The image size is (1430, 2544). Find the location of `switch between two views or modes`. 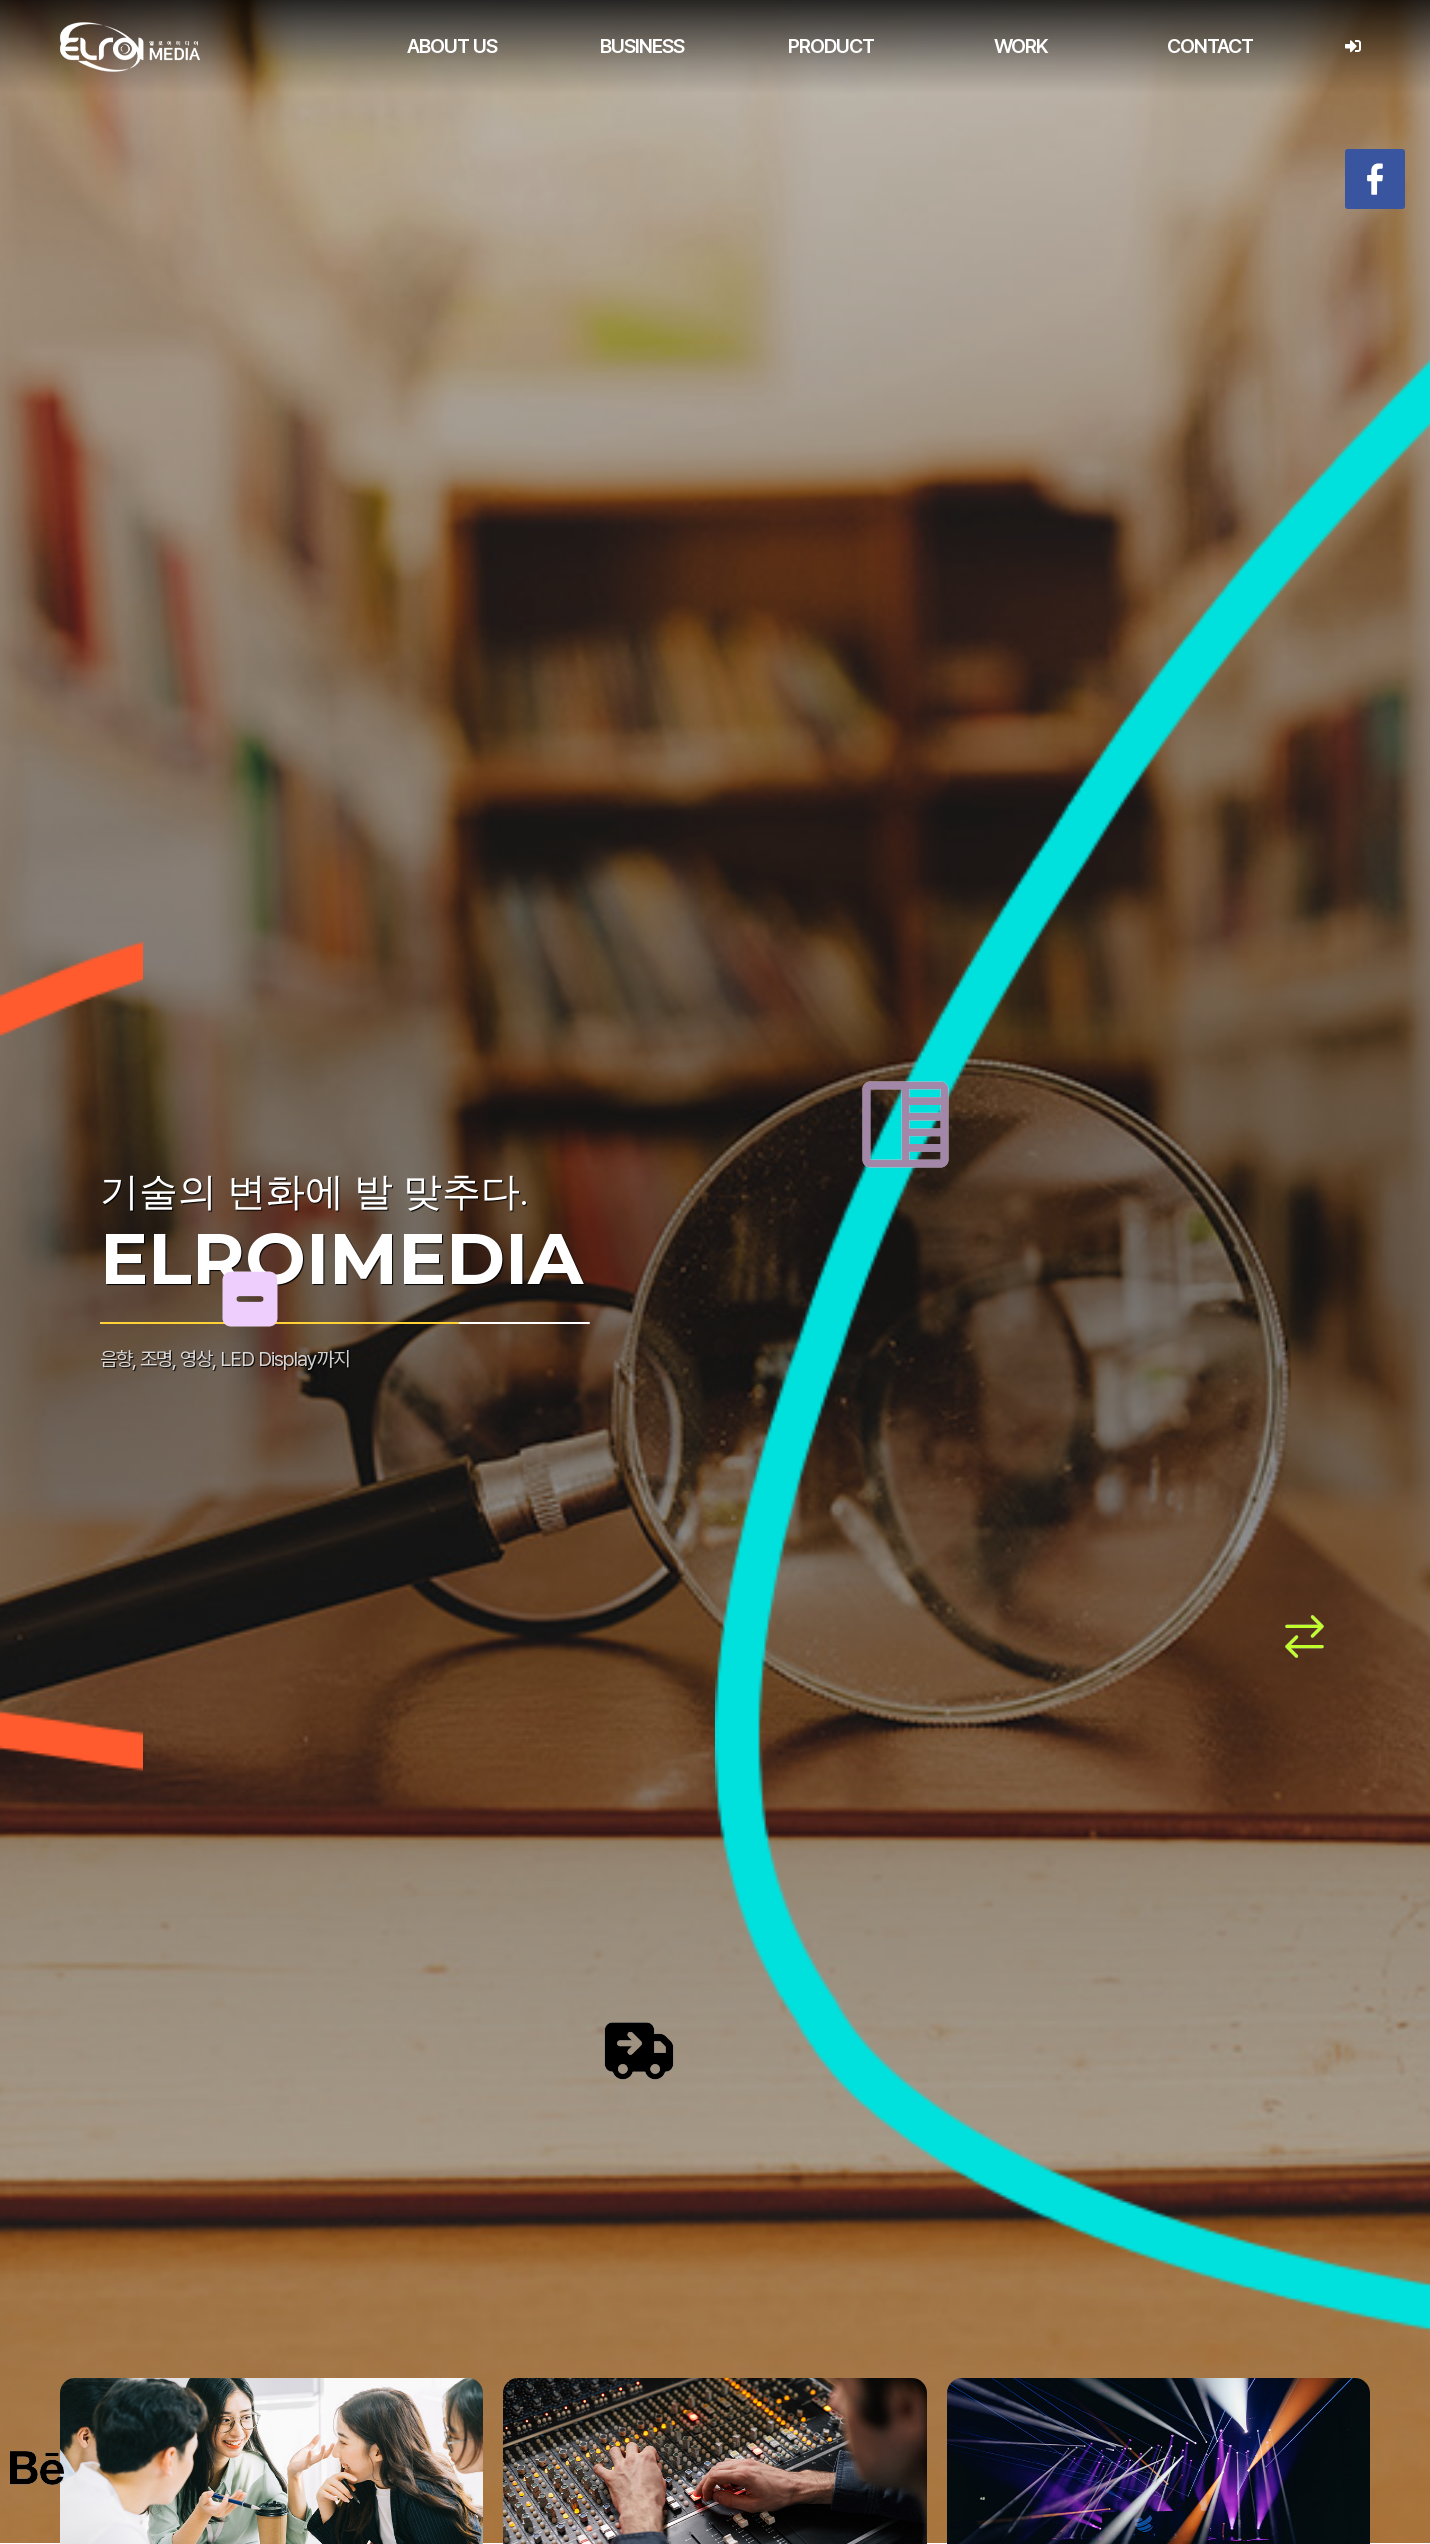

switch between two views or modes is located at coordinates (1304, 1636).